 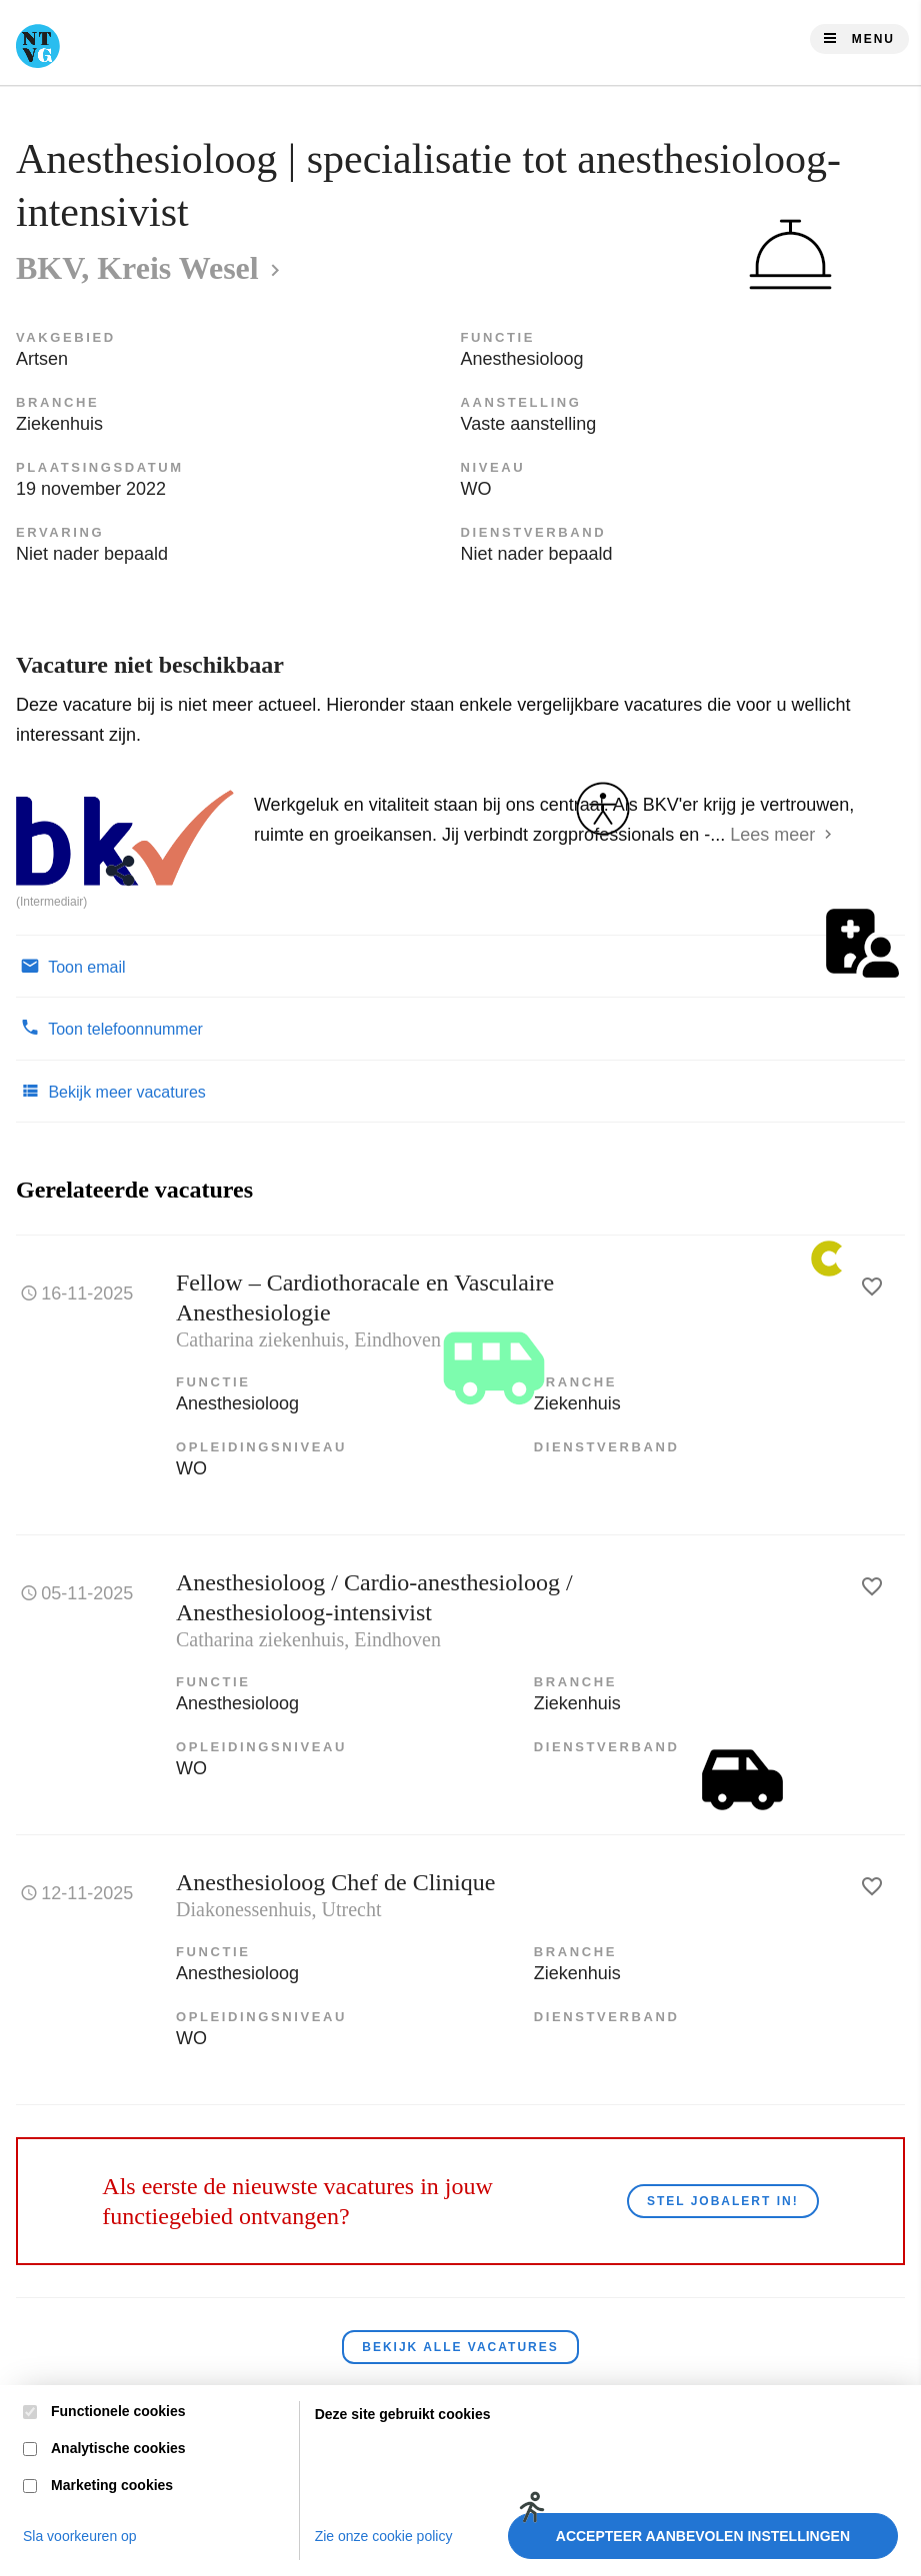 What do you see at coordinates (603, 809) in the screenshot?
I see `view user profile` at bounding box center [603, 809].